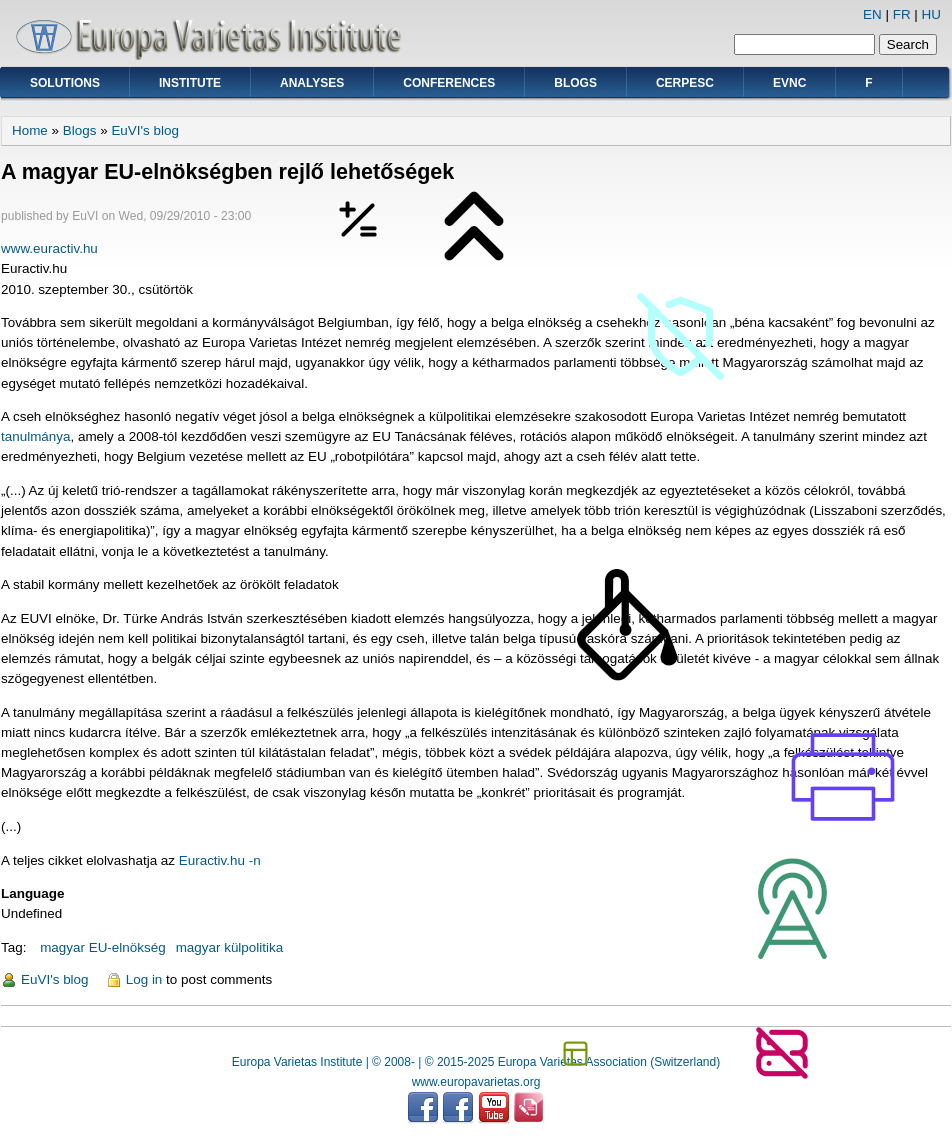 This screenshot has height=1145, width=952. What do you see at coordinates (575, 1053) in the screenshot?
I see `change page layout or view` at bounding box center [575, 1053].